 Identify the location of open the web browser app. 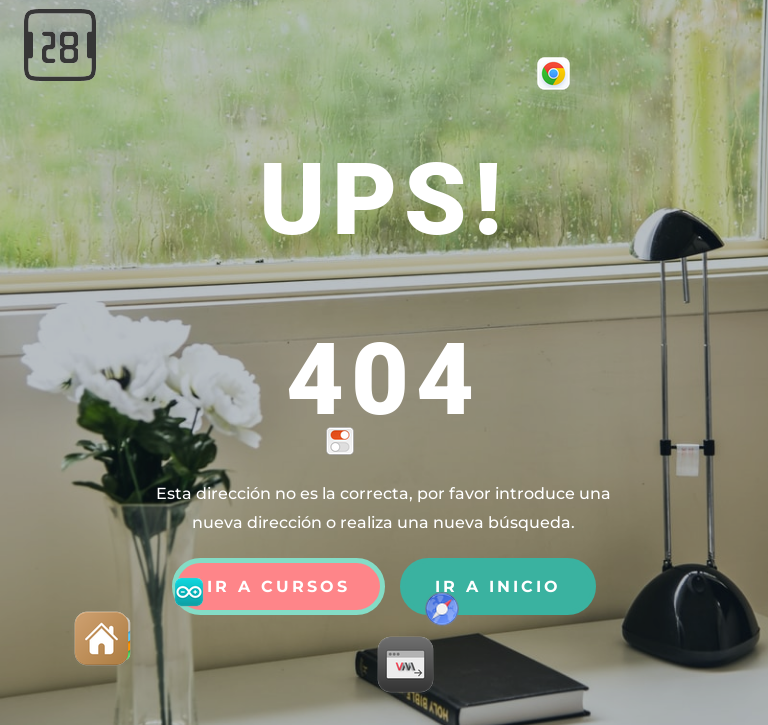
(442, 609).